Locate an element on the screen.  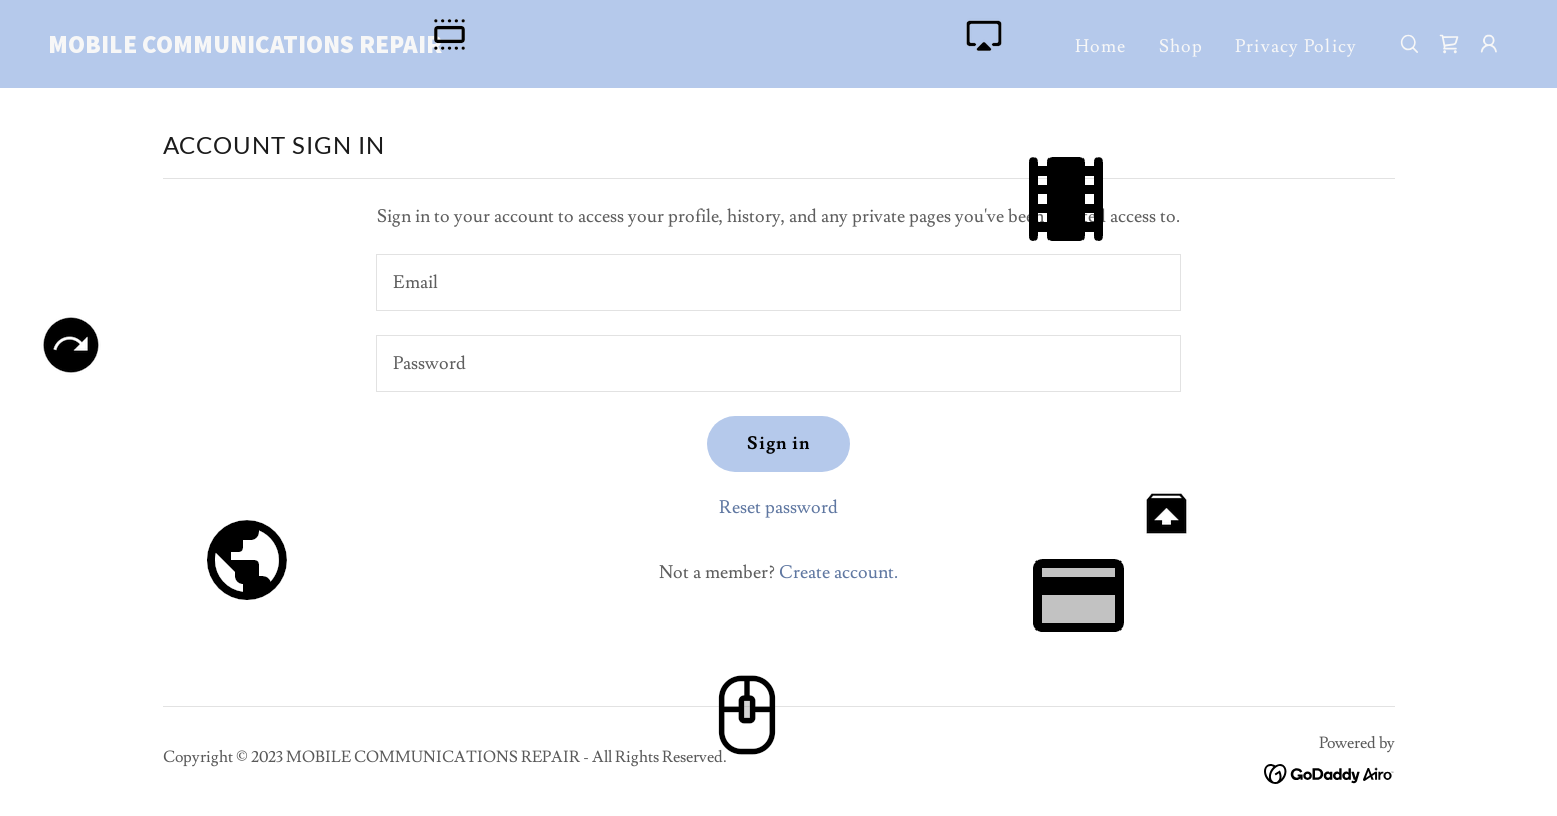
manage payment methods is located at coordinates (1078, 595).